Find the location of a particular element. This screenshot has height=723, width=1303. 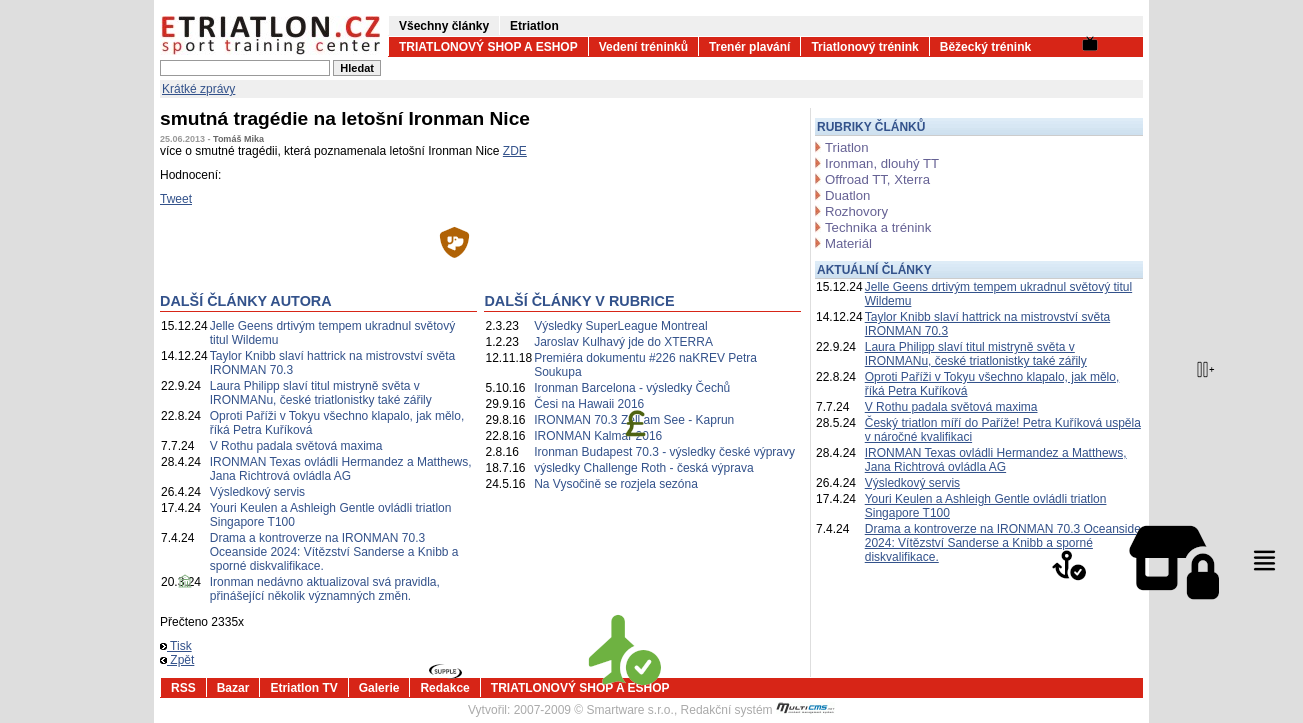

access tv or display settings is located at coordinates (1090, 44).